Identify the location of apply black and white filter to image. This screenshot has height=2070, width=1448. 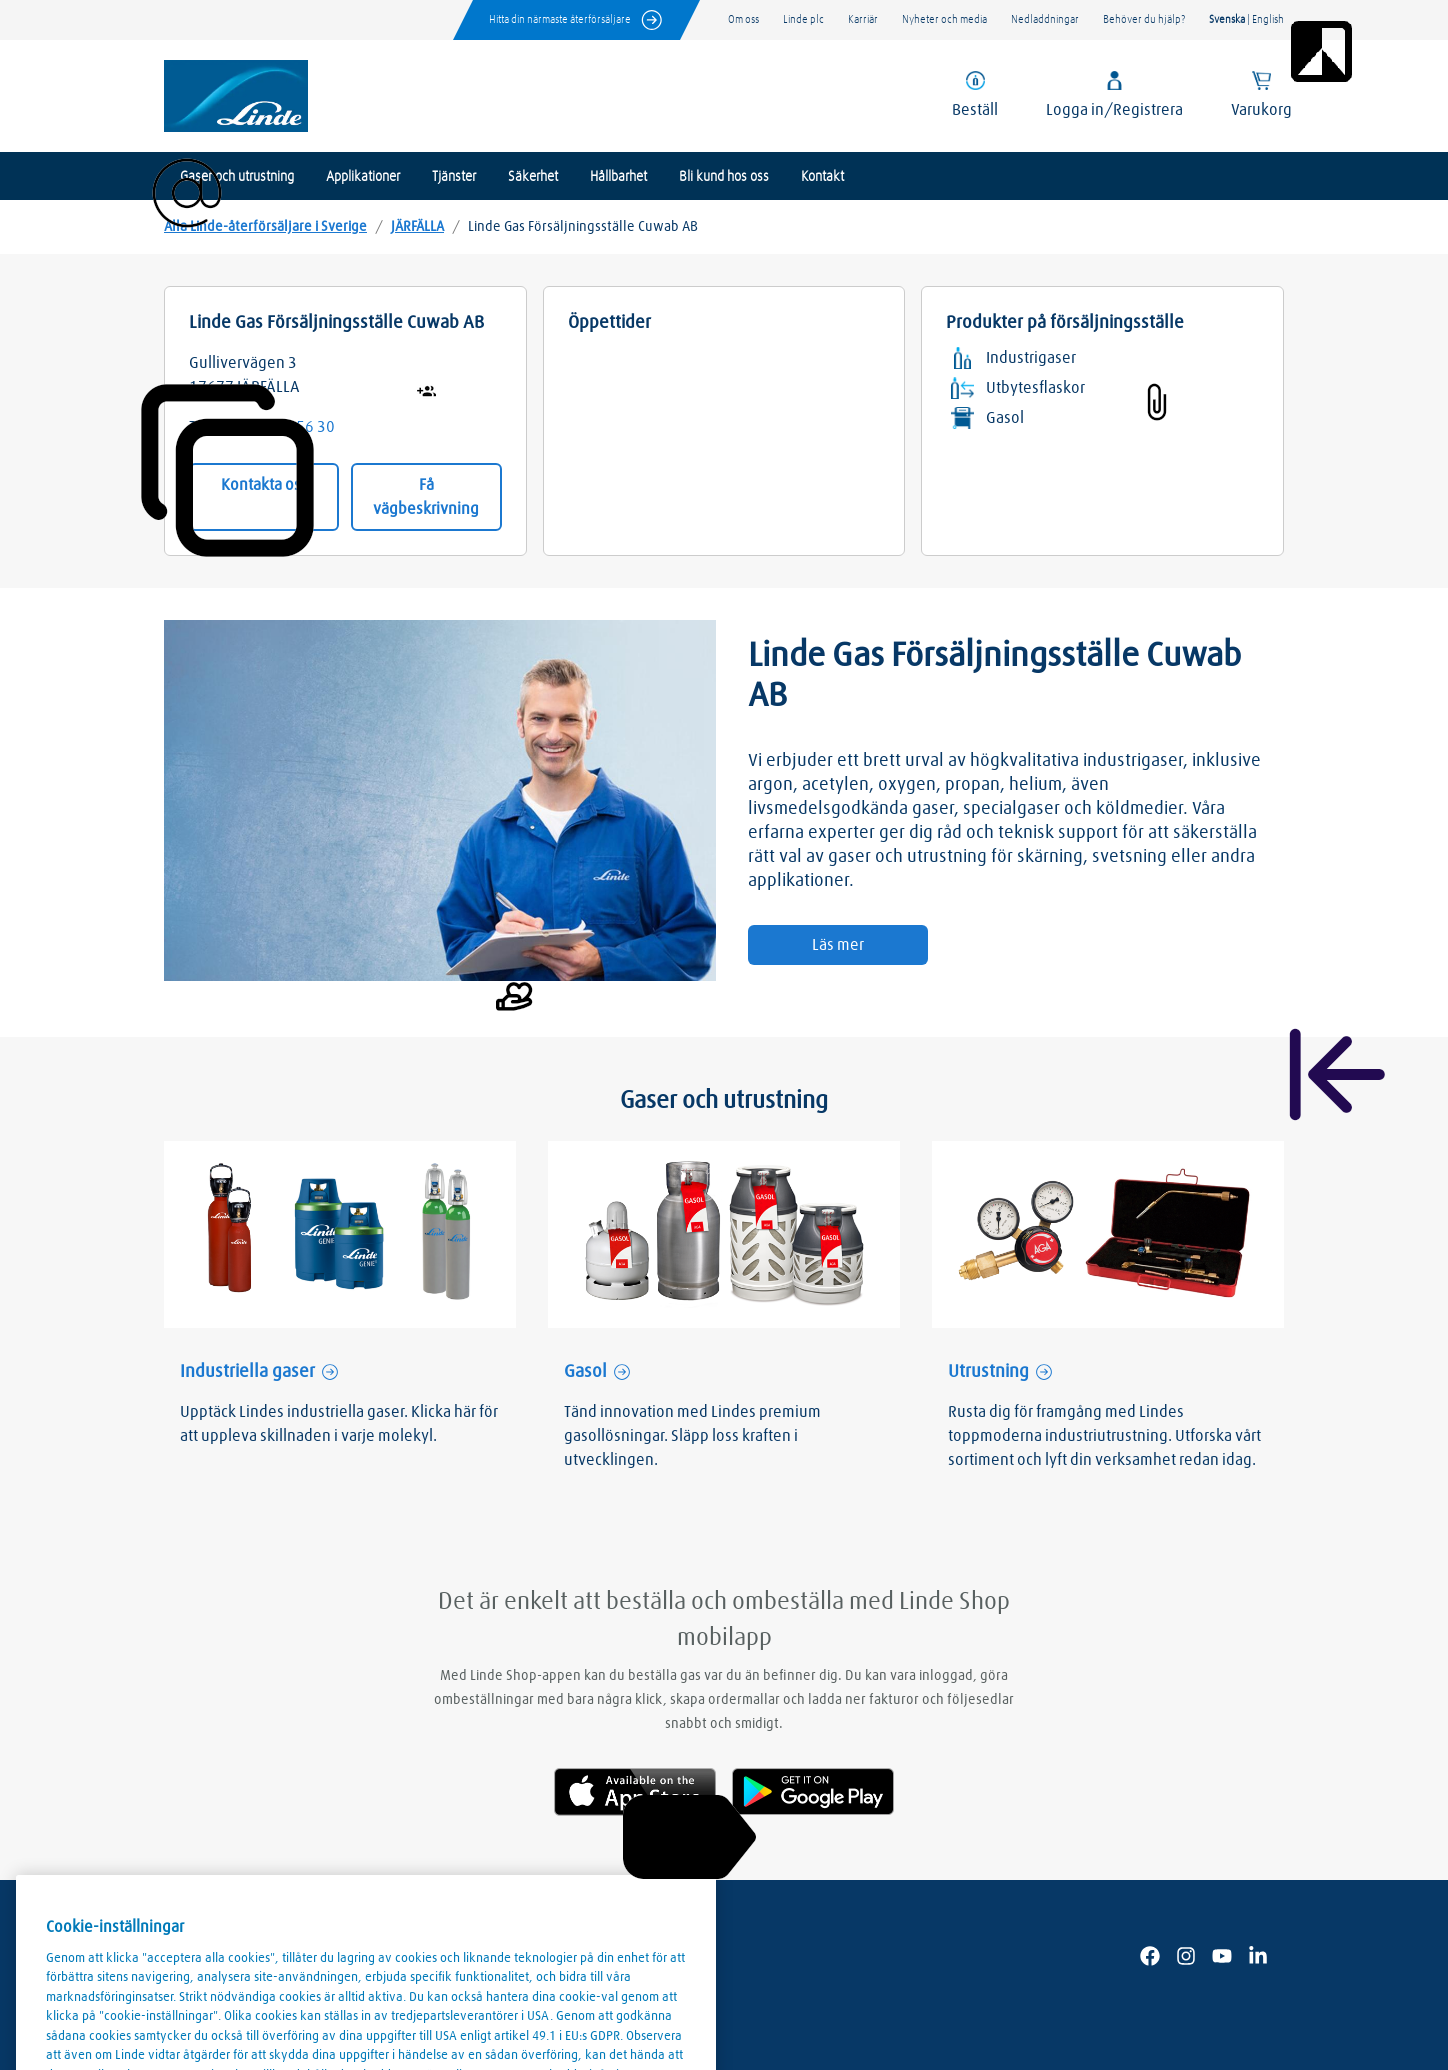
(1321, 51).